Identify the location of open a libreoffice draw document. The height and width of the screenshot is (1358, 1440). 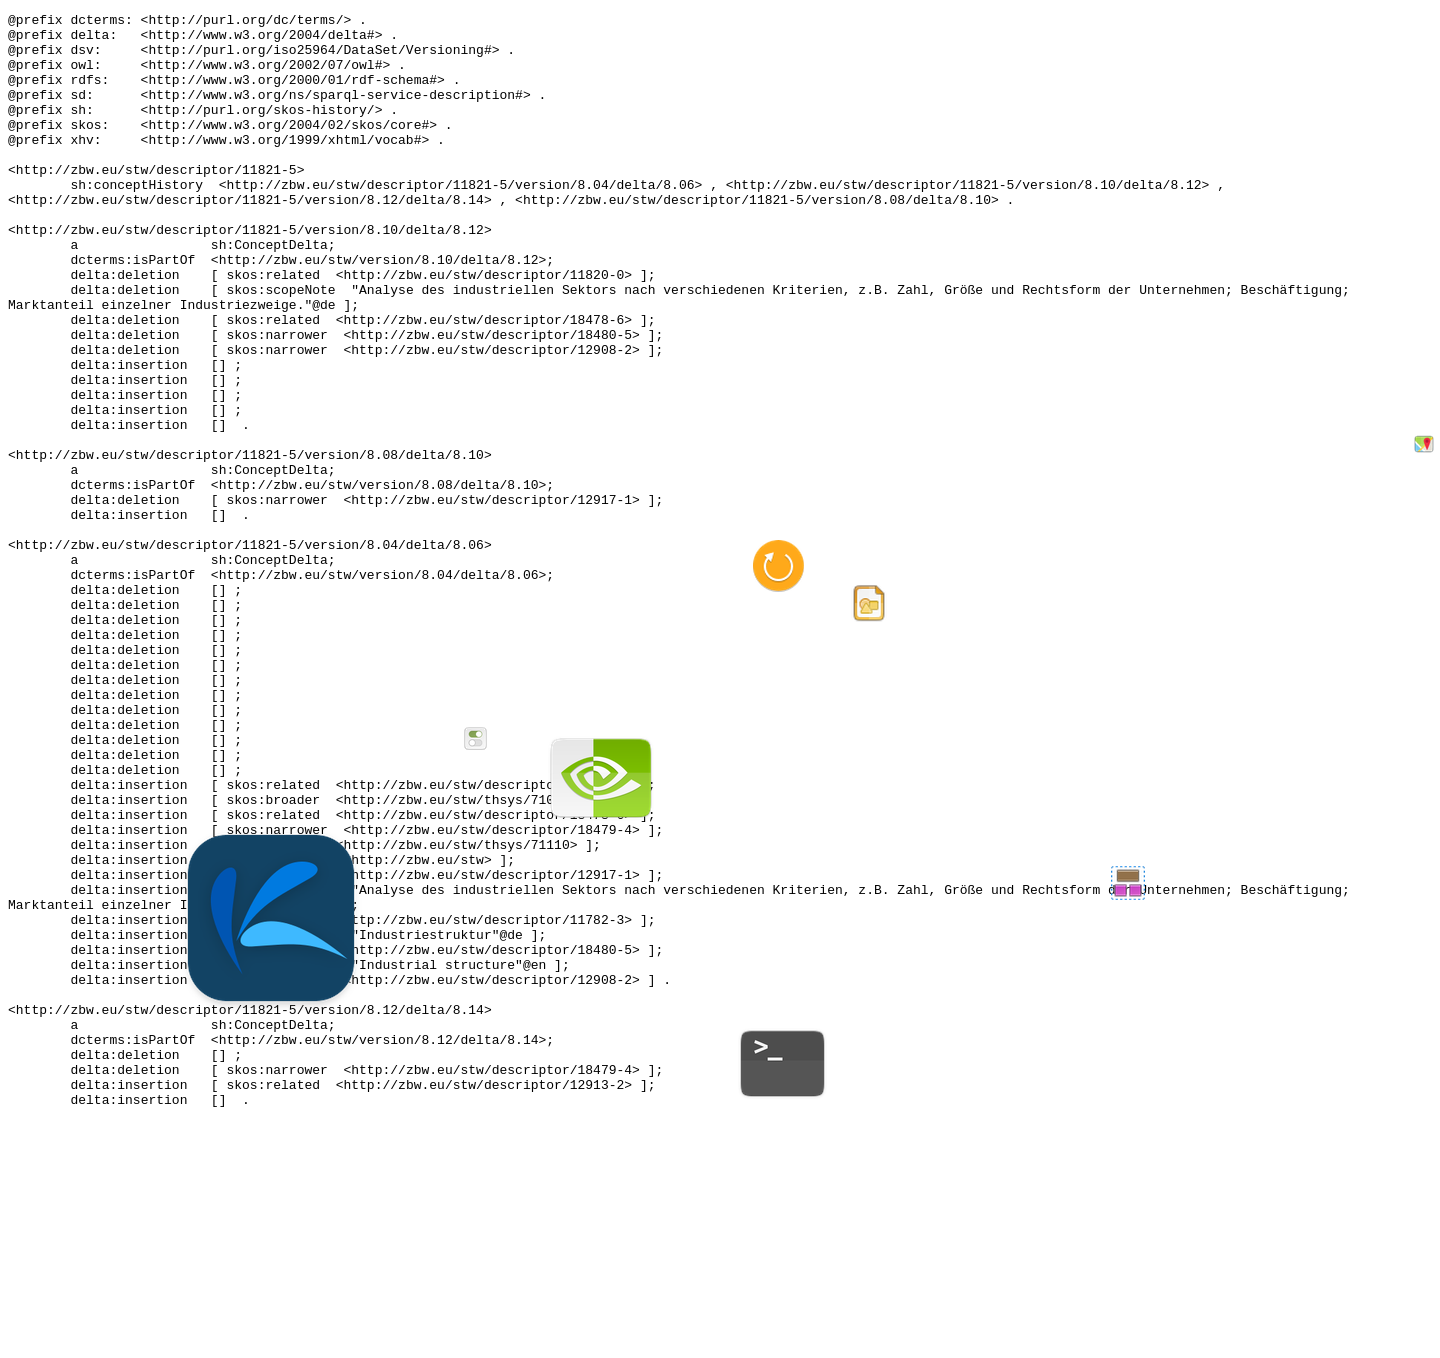
(869, 603).